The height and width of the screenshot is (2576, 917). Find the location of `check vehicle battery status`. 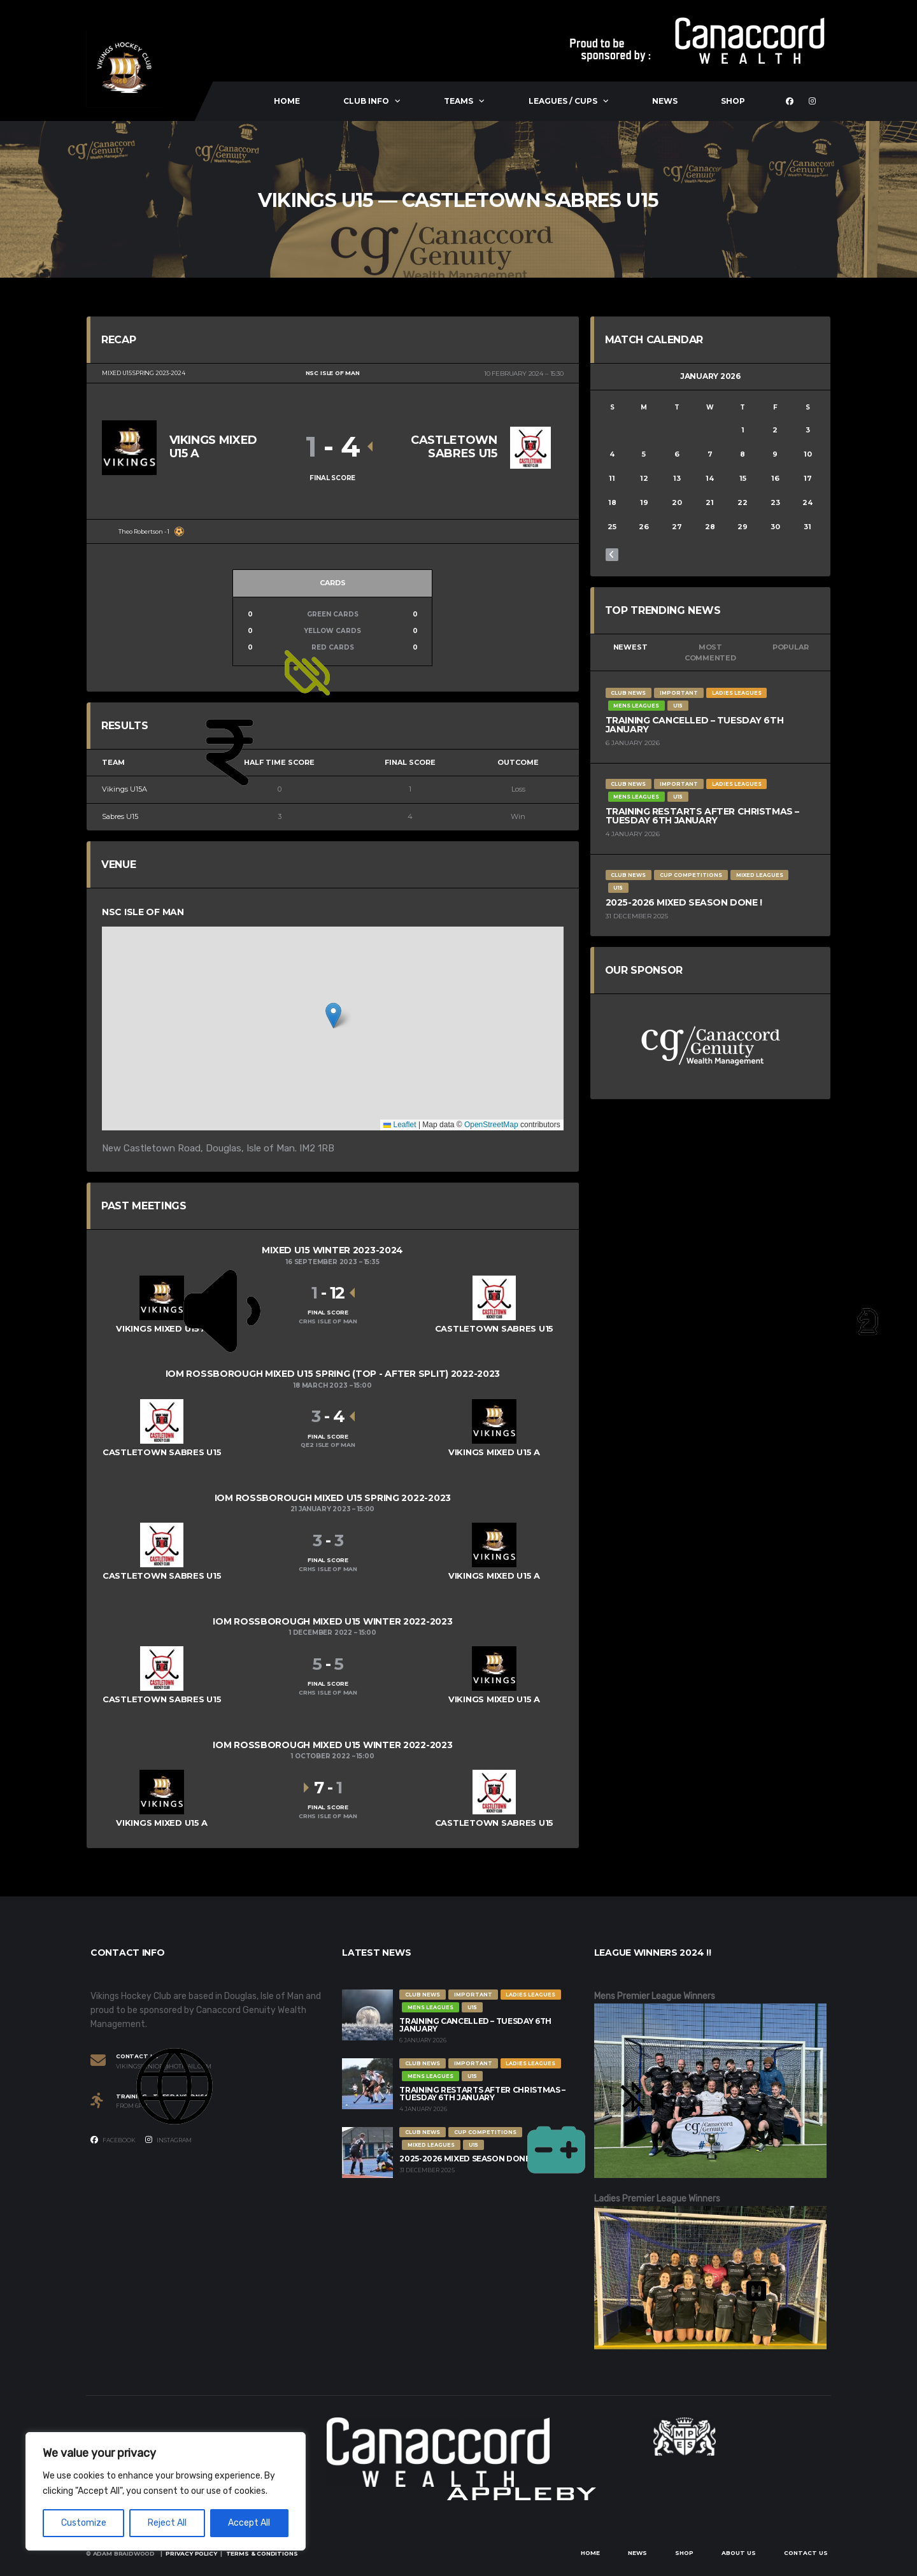

check vehicle battery status is located at coordinates (556, 2151).